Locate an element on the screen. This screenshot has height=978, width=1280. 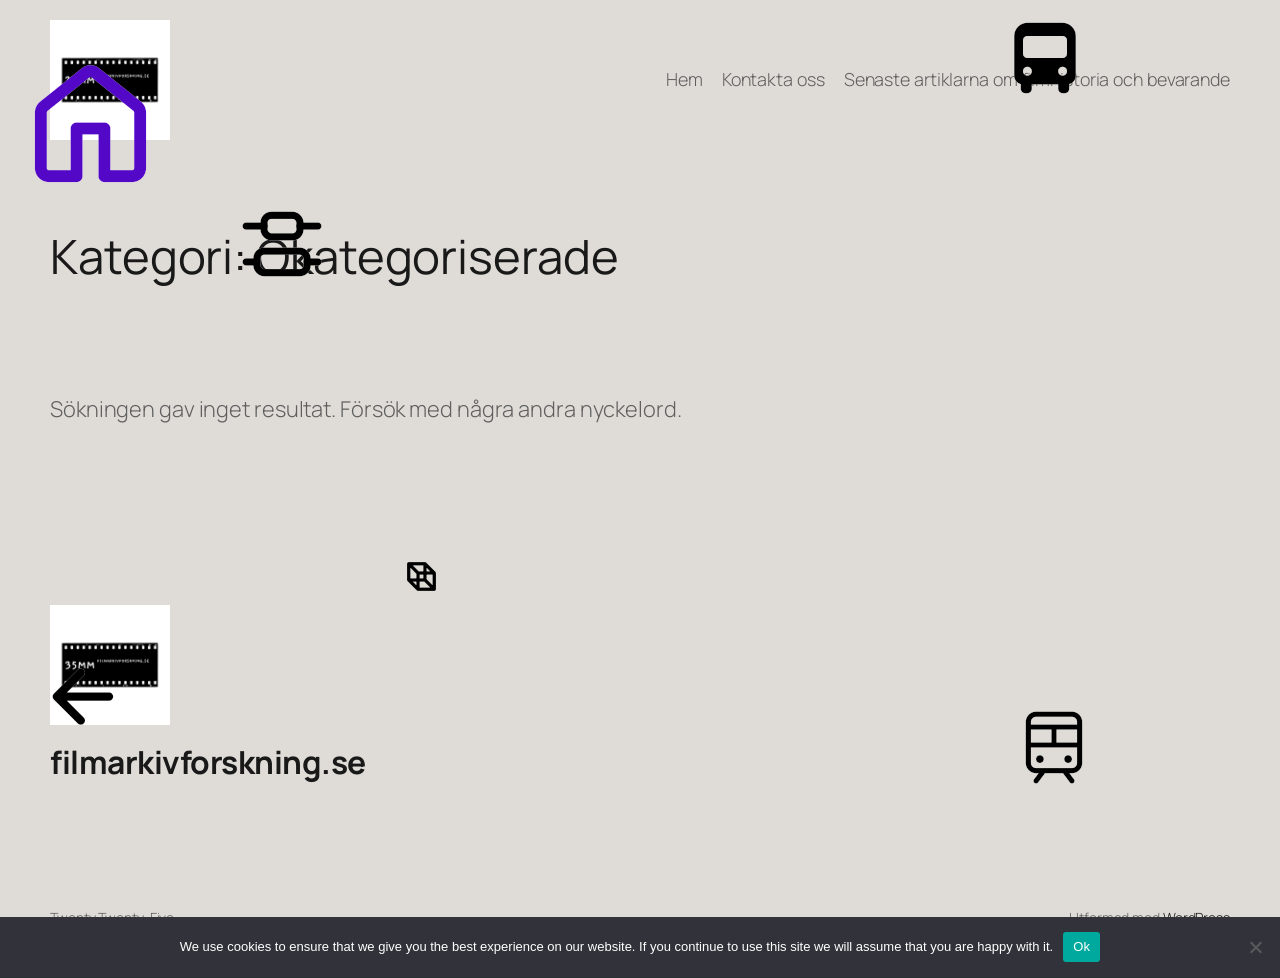
go back to the previous page is located at coordinates (85, 698).